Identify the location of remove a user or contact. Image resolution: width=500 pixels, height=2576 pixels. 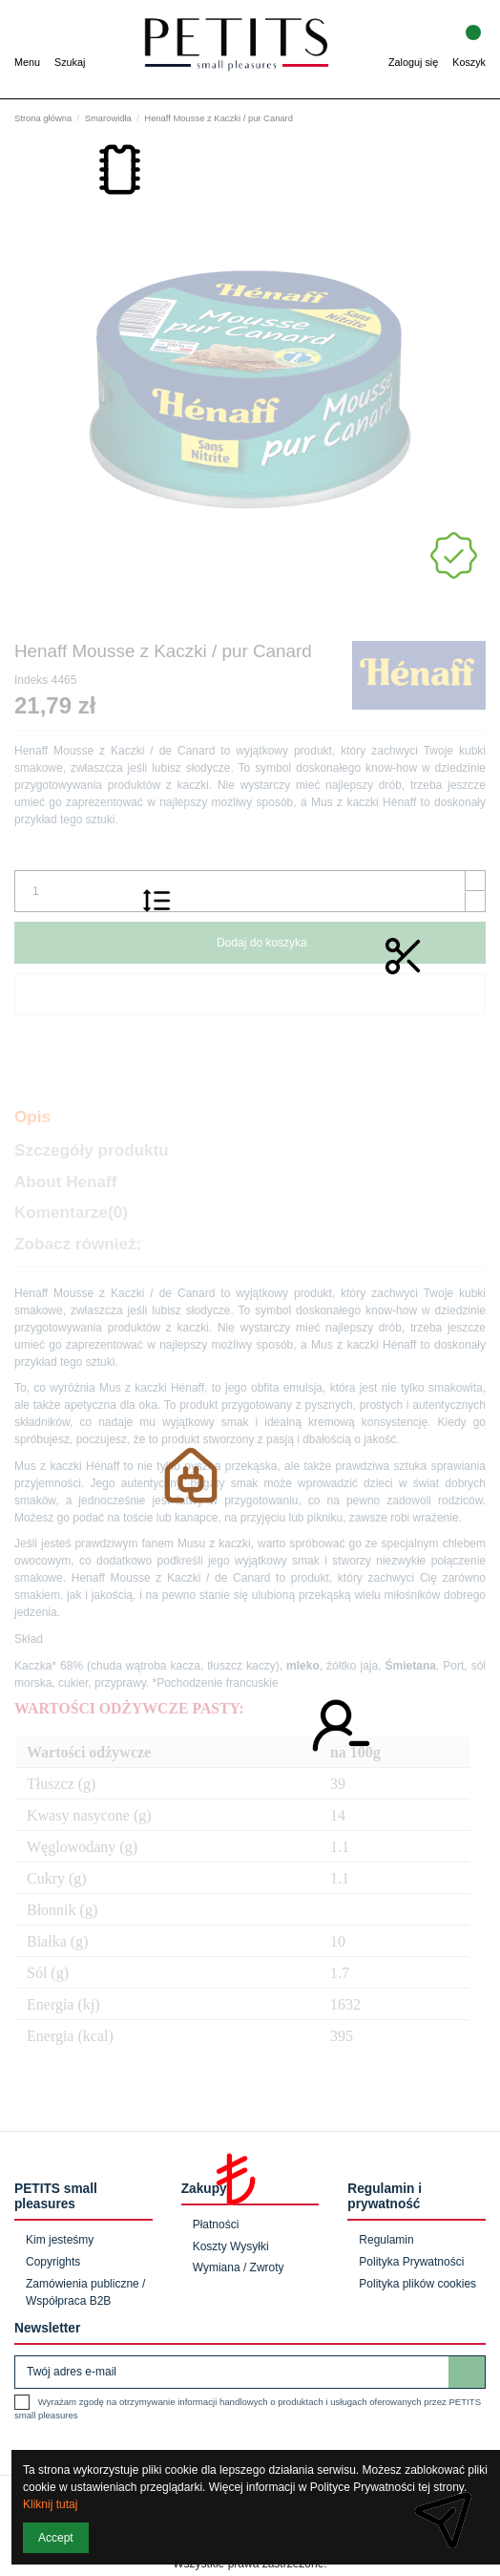
(341, 1725).